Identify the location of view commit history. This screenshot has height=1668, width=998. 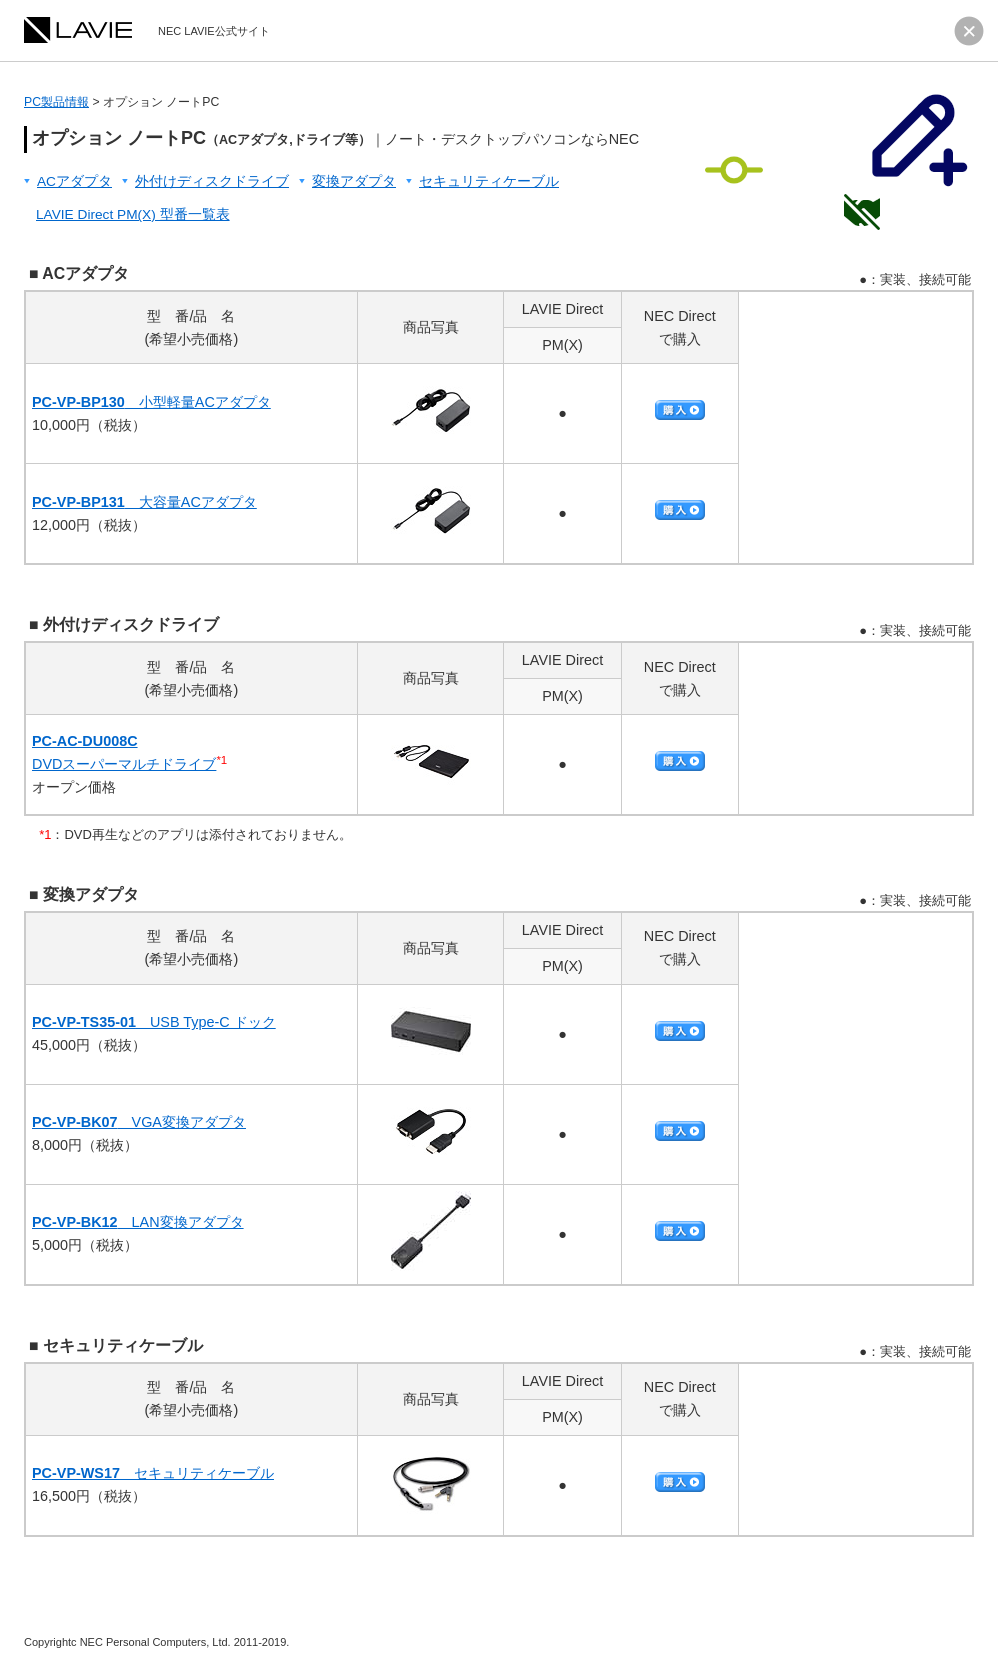
(734, 170).